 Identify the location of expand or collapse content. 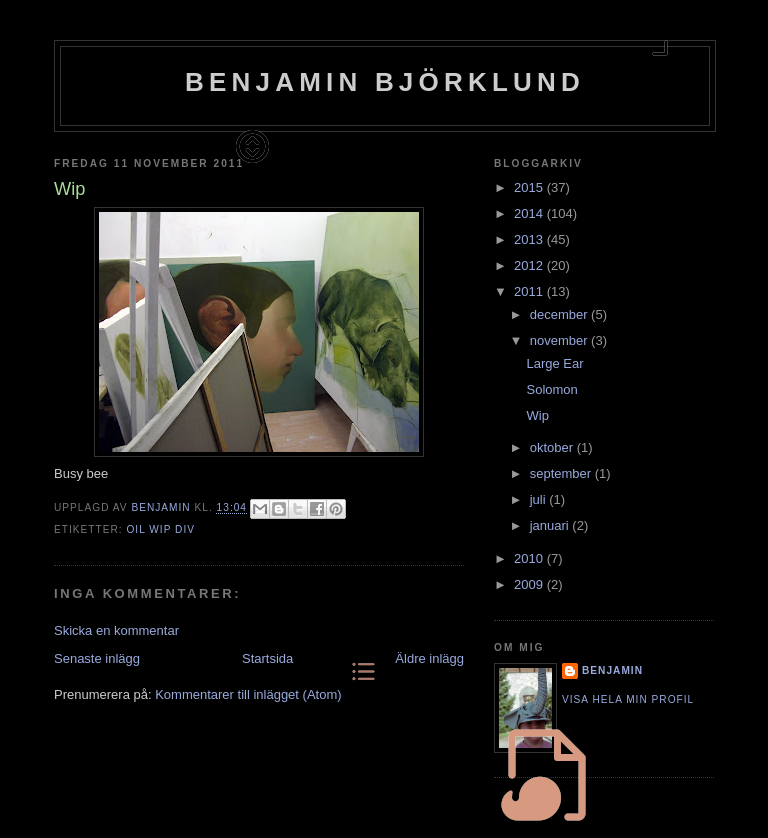
(252, 146).